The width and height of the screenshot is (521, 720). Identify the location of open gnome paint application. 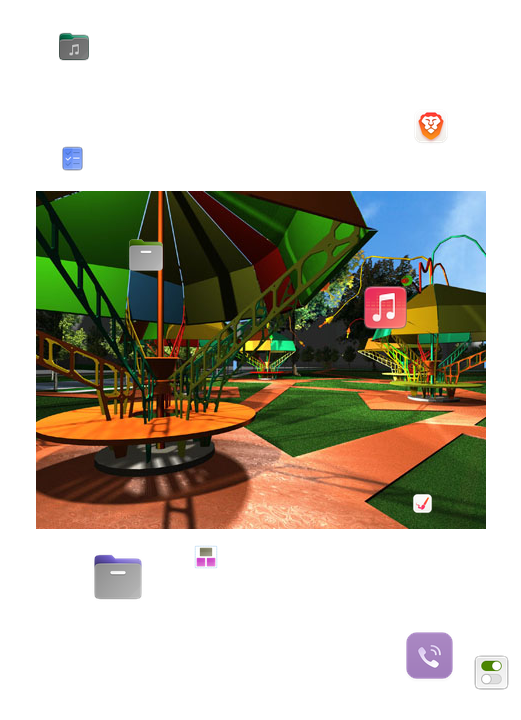
(422, 503).